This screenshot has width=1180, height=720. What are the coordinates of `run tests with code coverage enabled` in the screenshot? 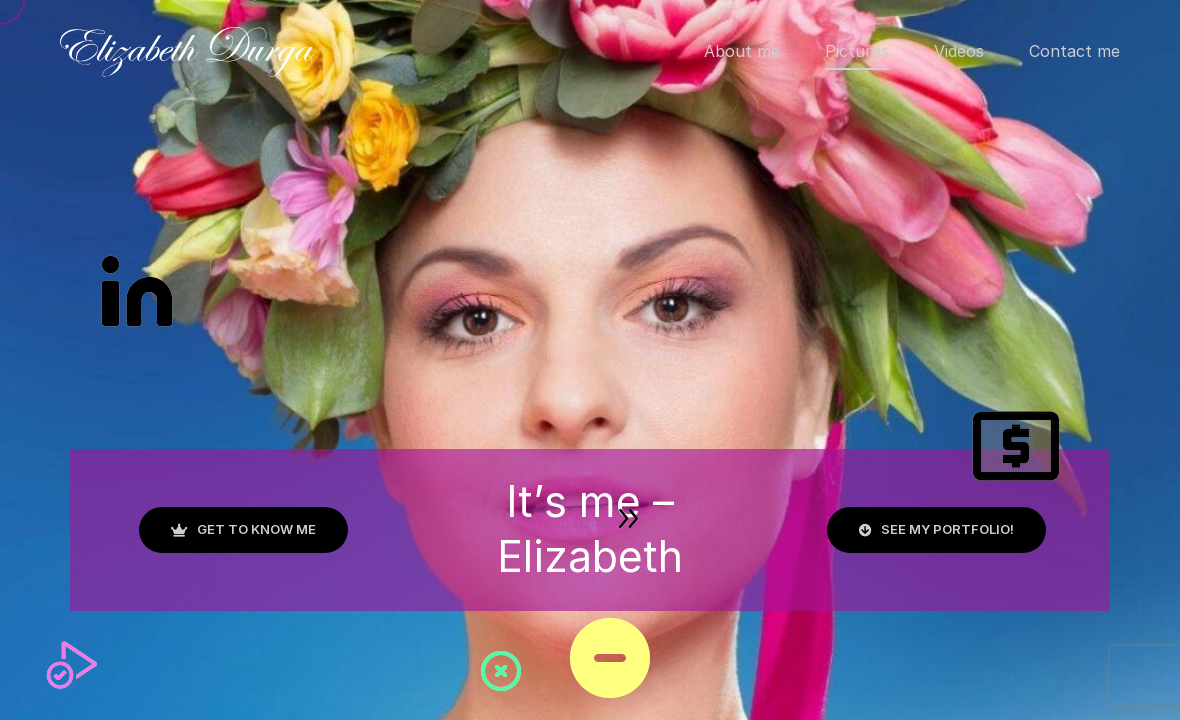 It's located at (72, 662).